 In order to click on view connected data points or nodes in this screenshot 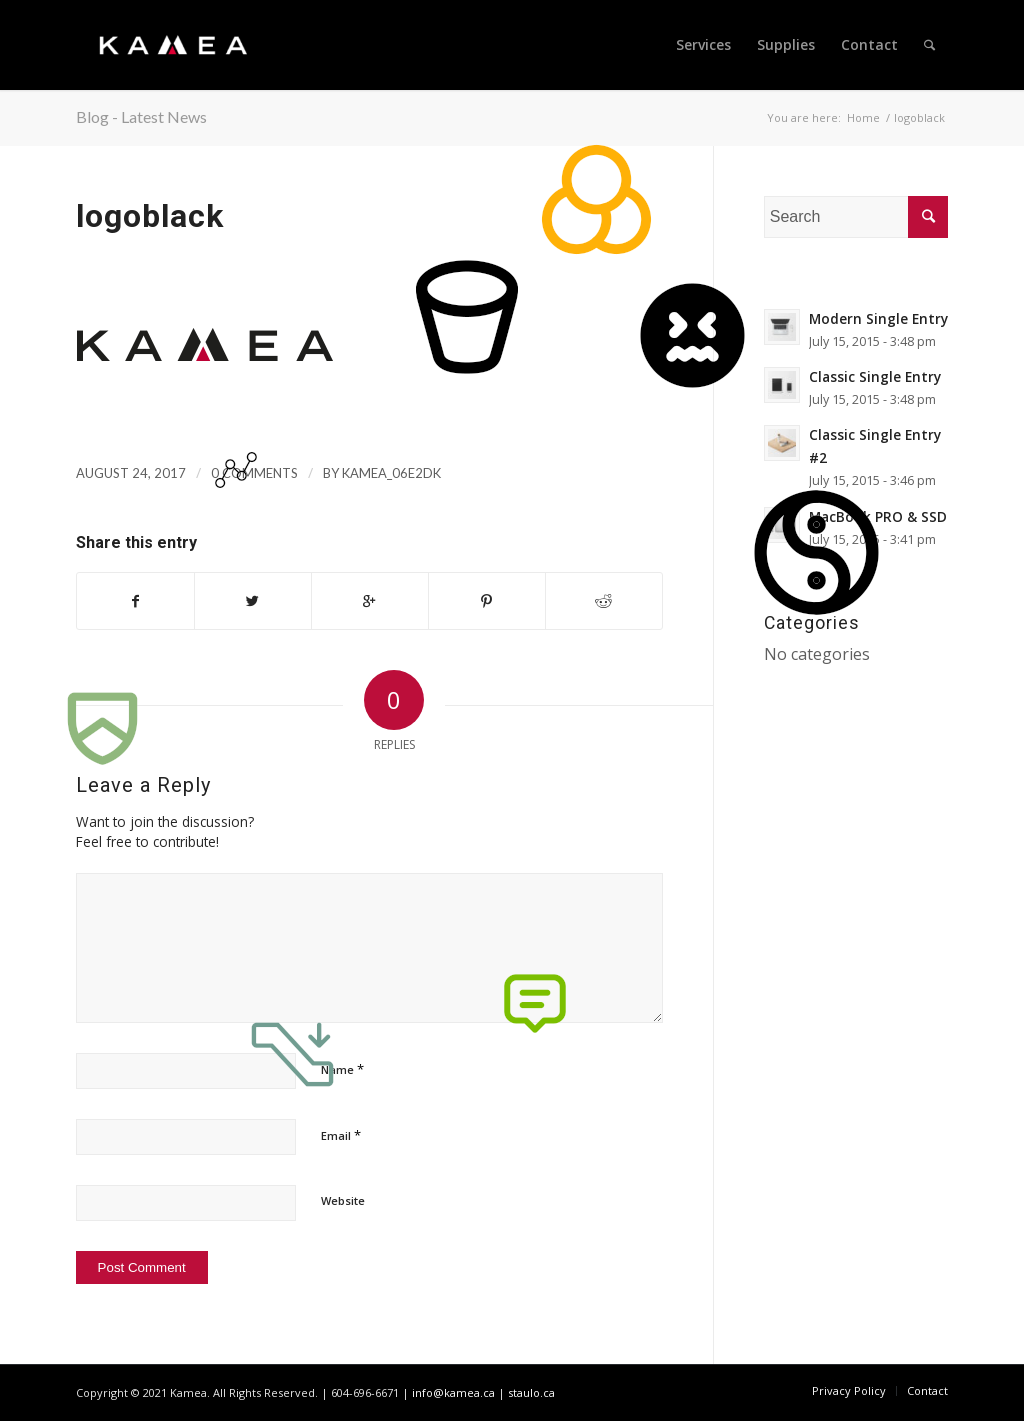, I will do `click(236, 470)`.